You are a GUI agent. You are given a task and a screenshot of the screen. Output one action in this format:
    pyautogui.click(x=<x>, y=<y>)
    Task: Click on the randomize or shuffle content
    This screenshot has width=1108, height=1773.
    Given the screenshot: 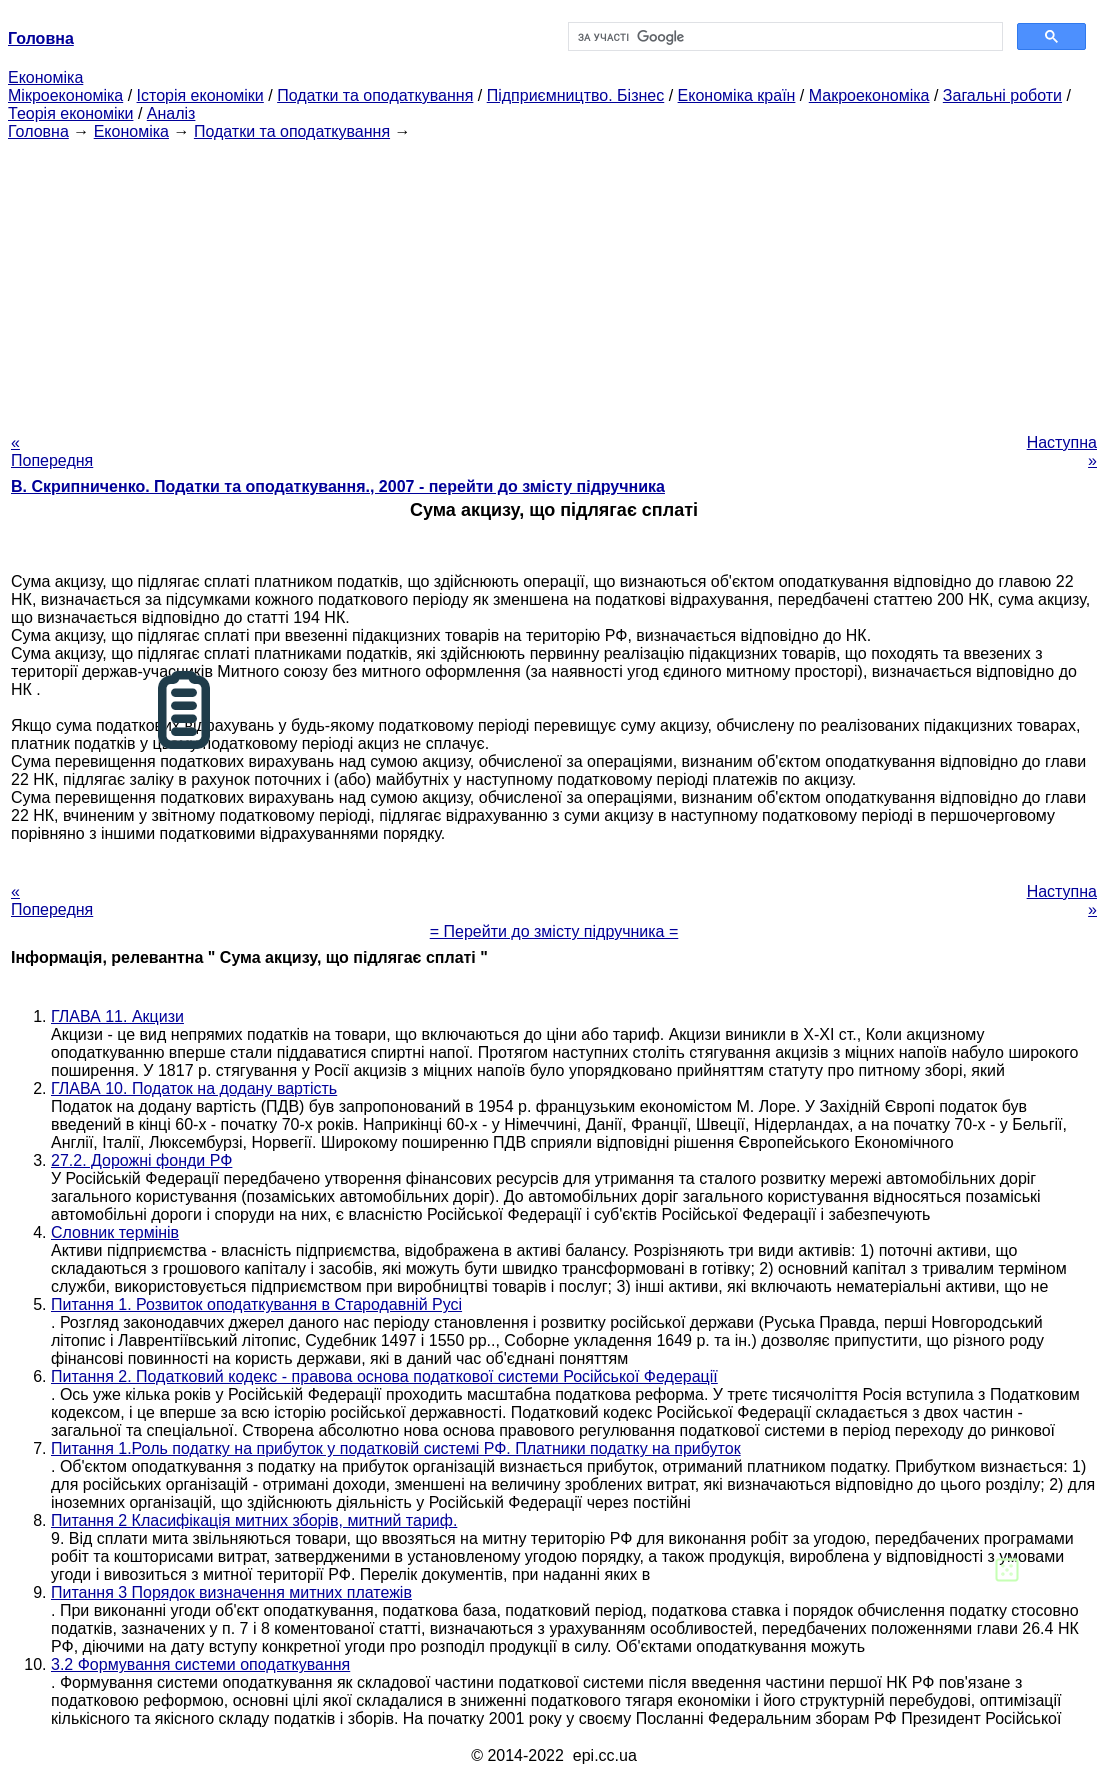 What is the action you would take?
    pyautogui.click(x=1007, y=1570)
    